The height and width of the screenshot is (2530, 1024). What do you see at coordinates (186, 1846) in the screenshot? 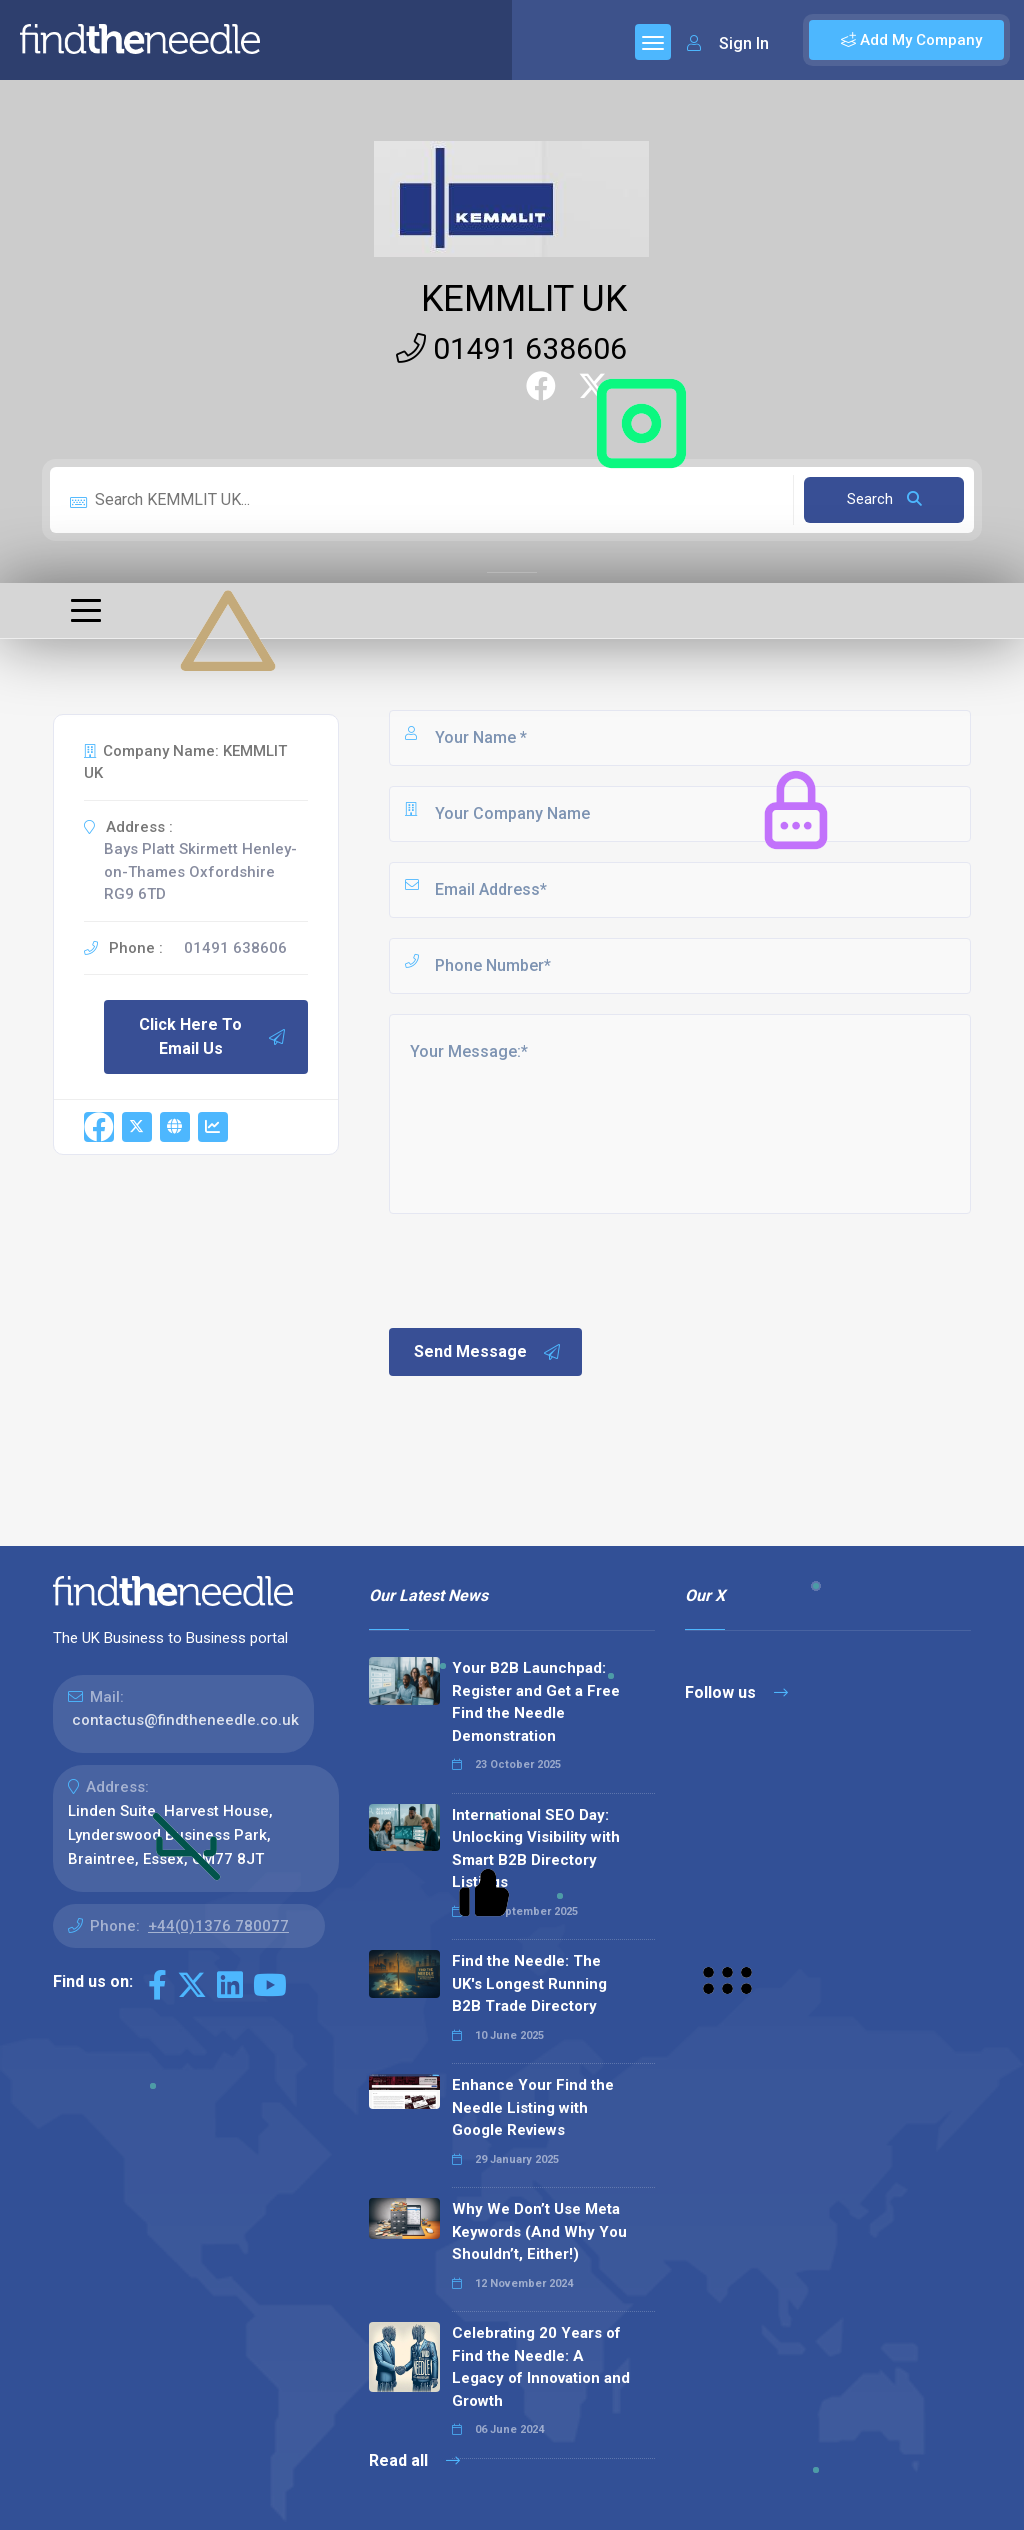
I see `disable spacebar or space key input` at bounding box center [186, 1846].